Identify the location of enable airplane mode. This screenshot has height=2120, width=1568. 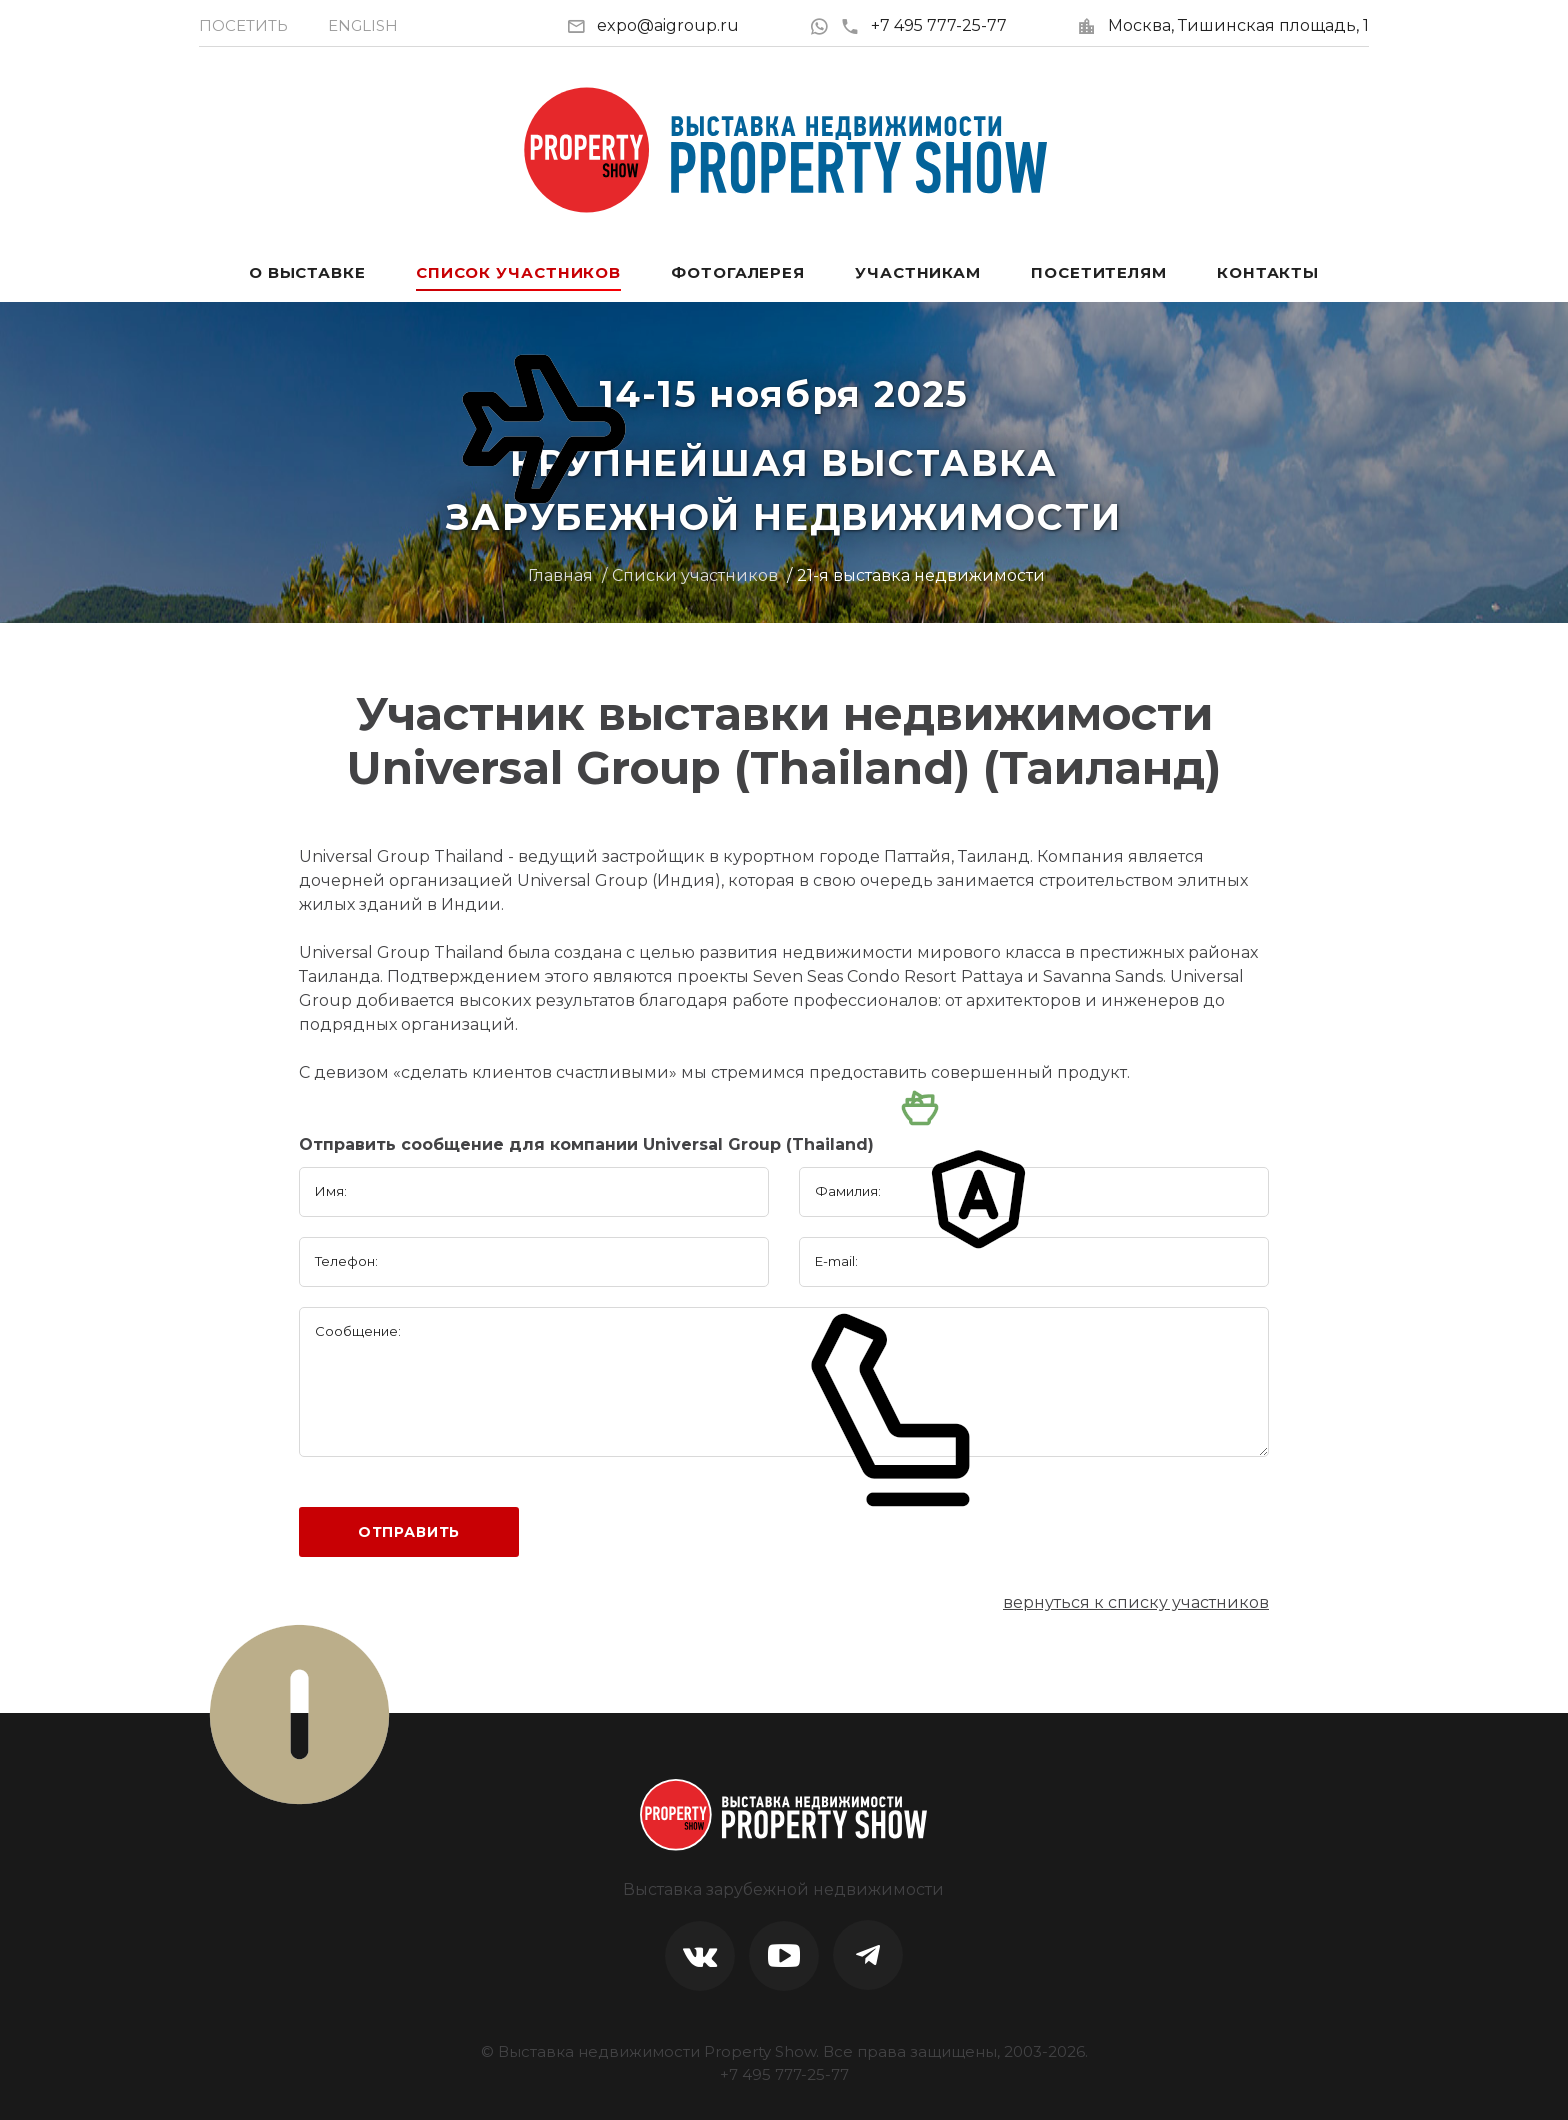
(544, 429).